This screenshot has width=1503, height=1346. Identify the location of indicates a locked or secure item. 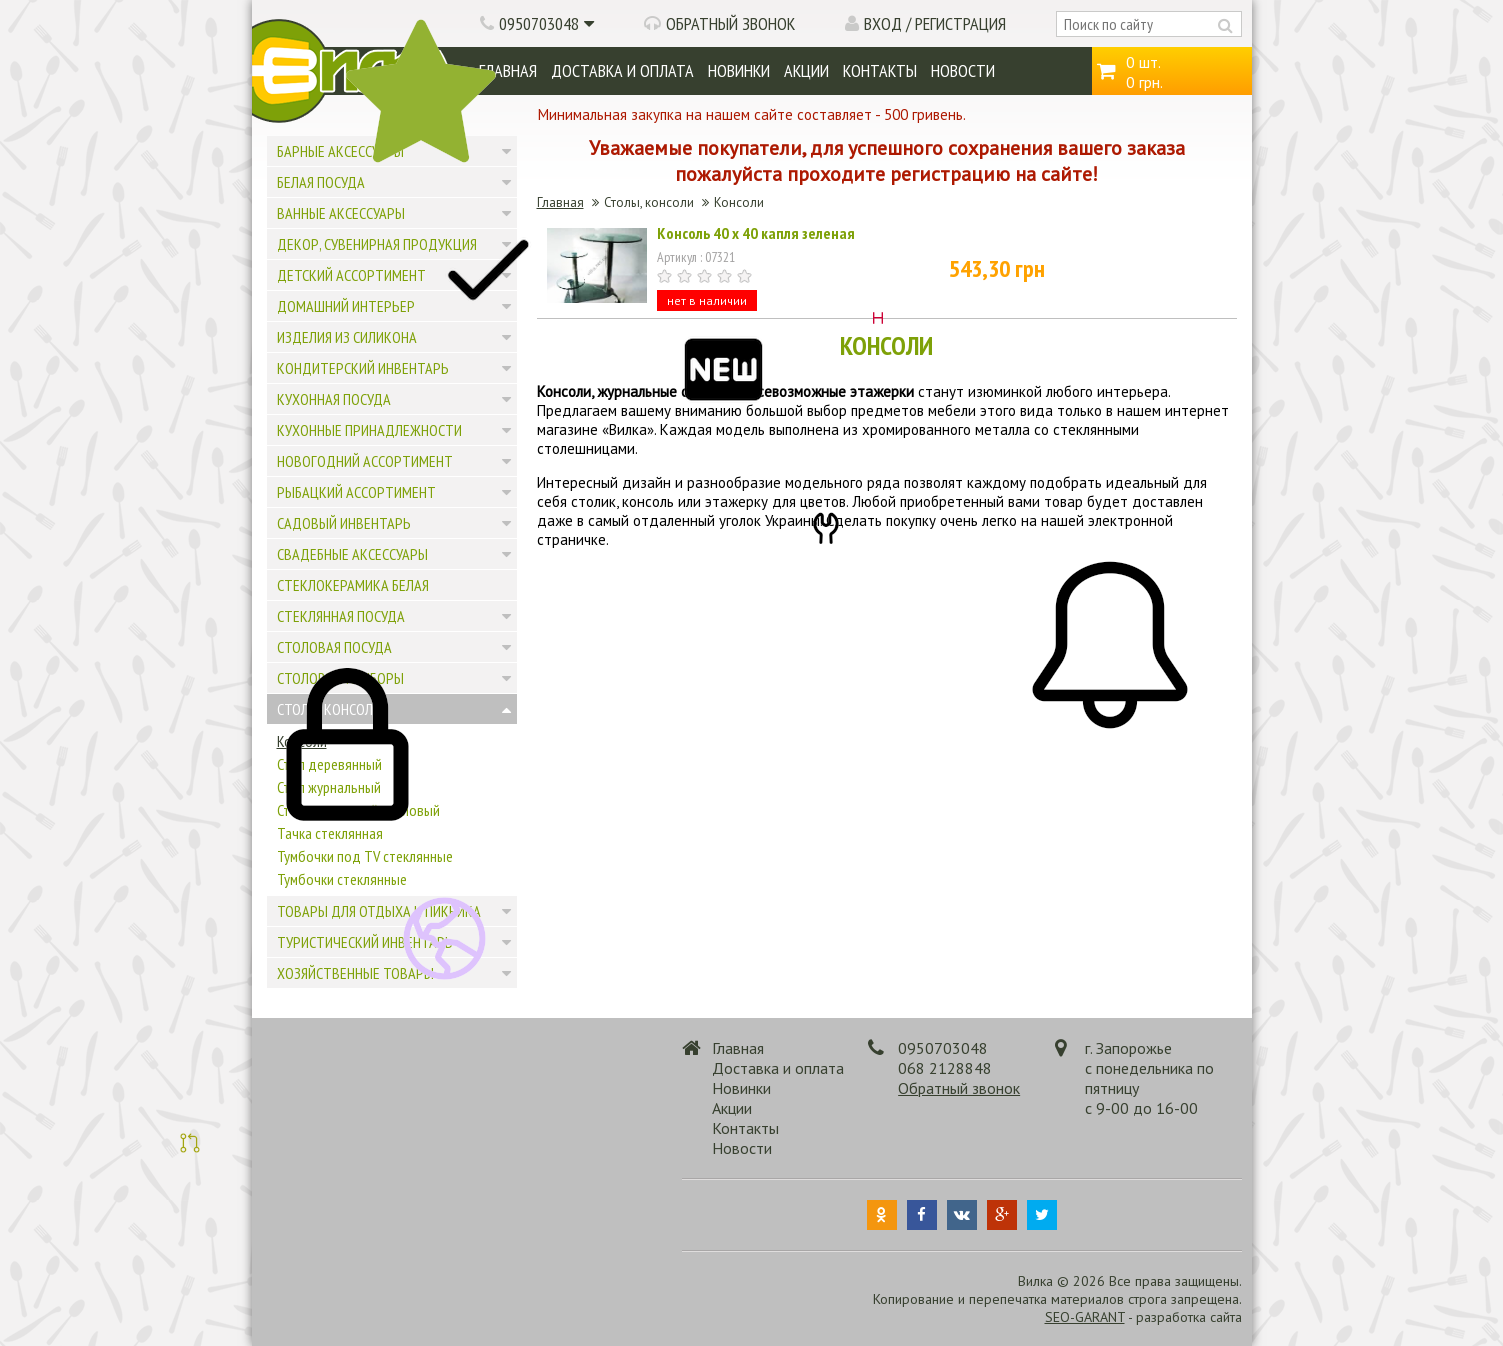
(347, 749).